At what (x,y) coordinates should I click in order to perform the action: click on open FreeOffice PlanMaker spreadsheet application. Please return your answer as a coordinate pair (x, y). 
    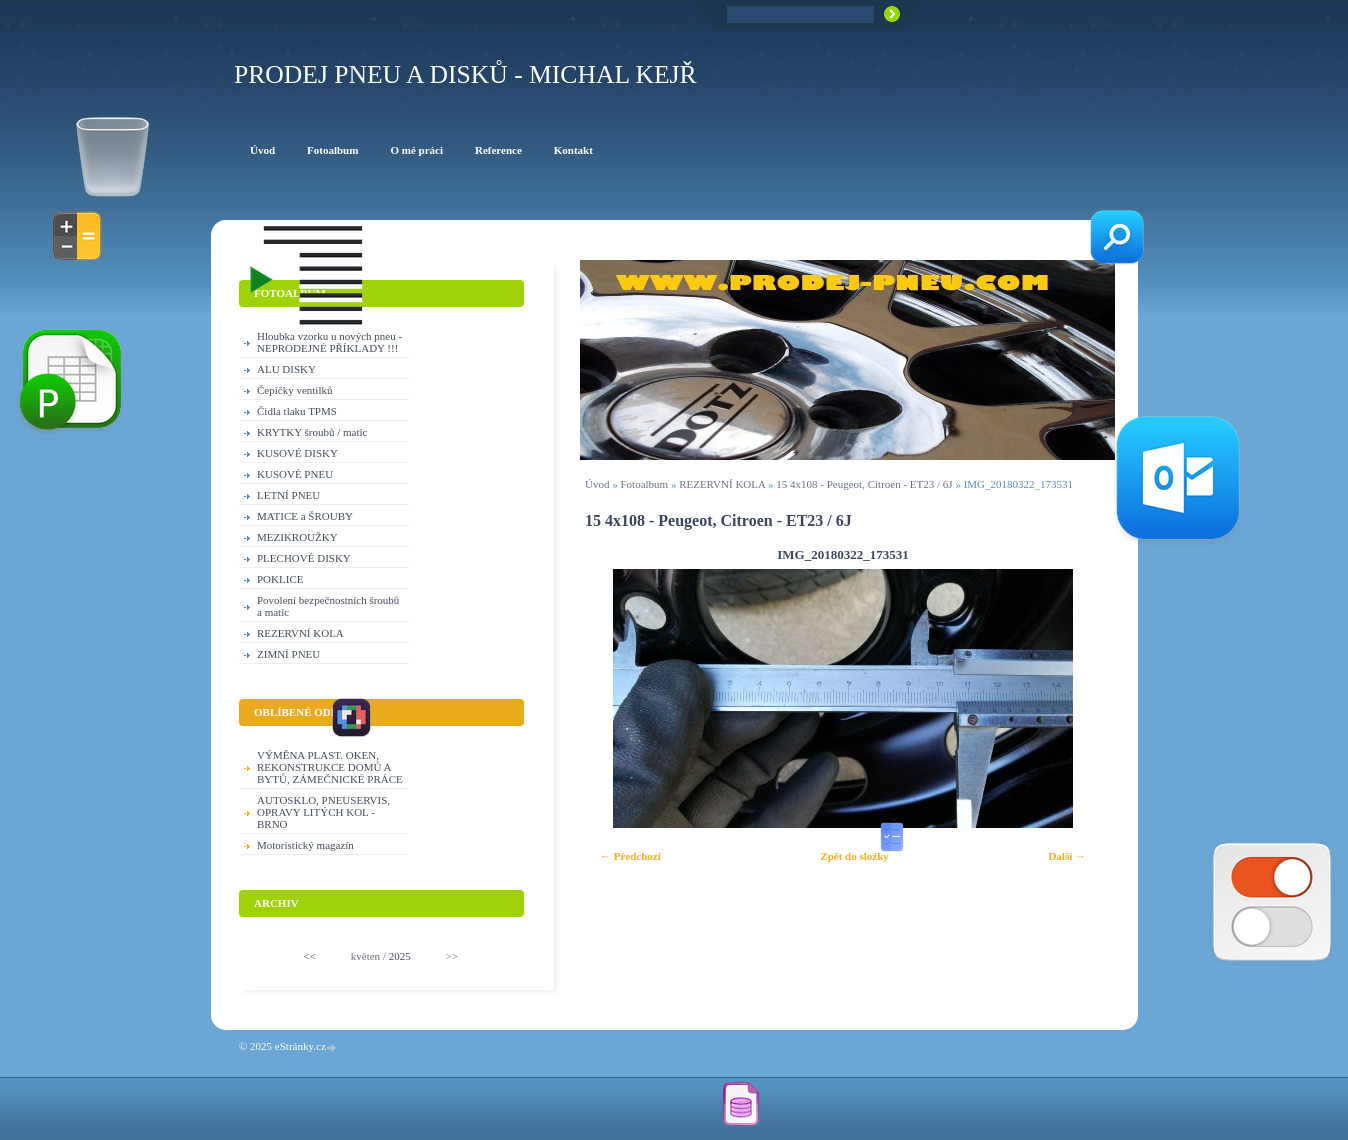
    Looking at the image, I should click on (72, 379).